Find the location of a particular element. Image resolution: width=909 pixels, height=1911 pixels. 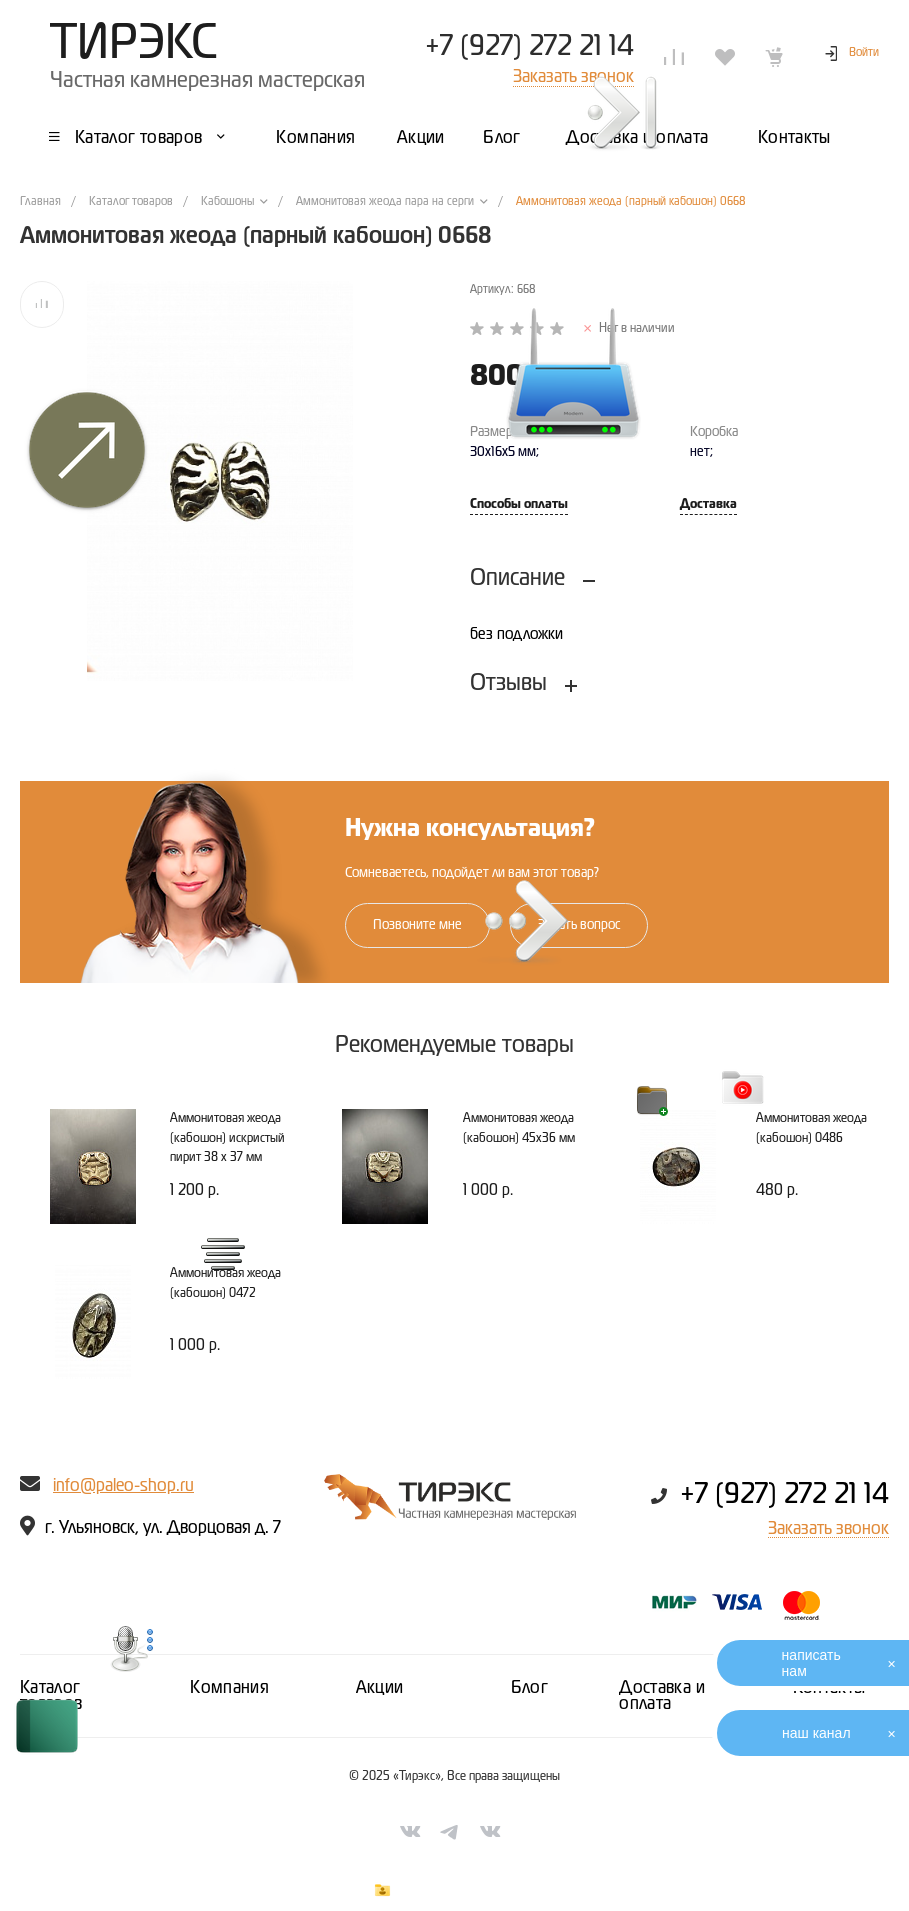

network modem or router device status is located at coordinates (573, 372).